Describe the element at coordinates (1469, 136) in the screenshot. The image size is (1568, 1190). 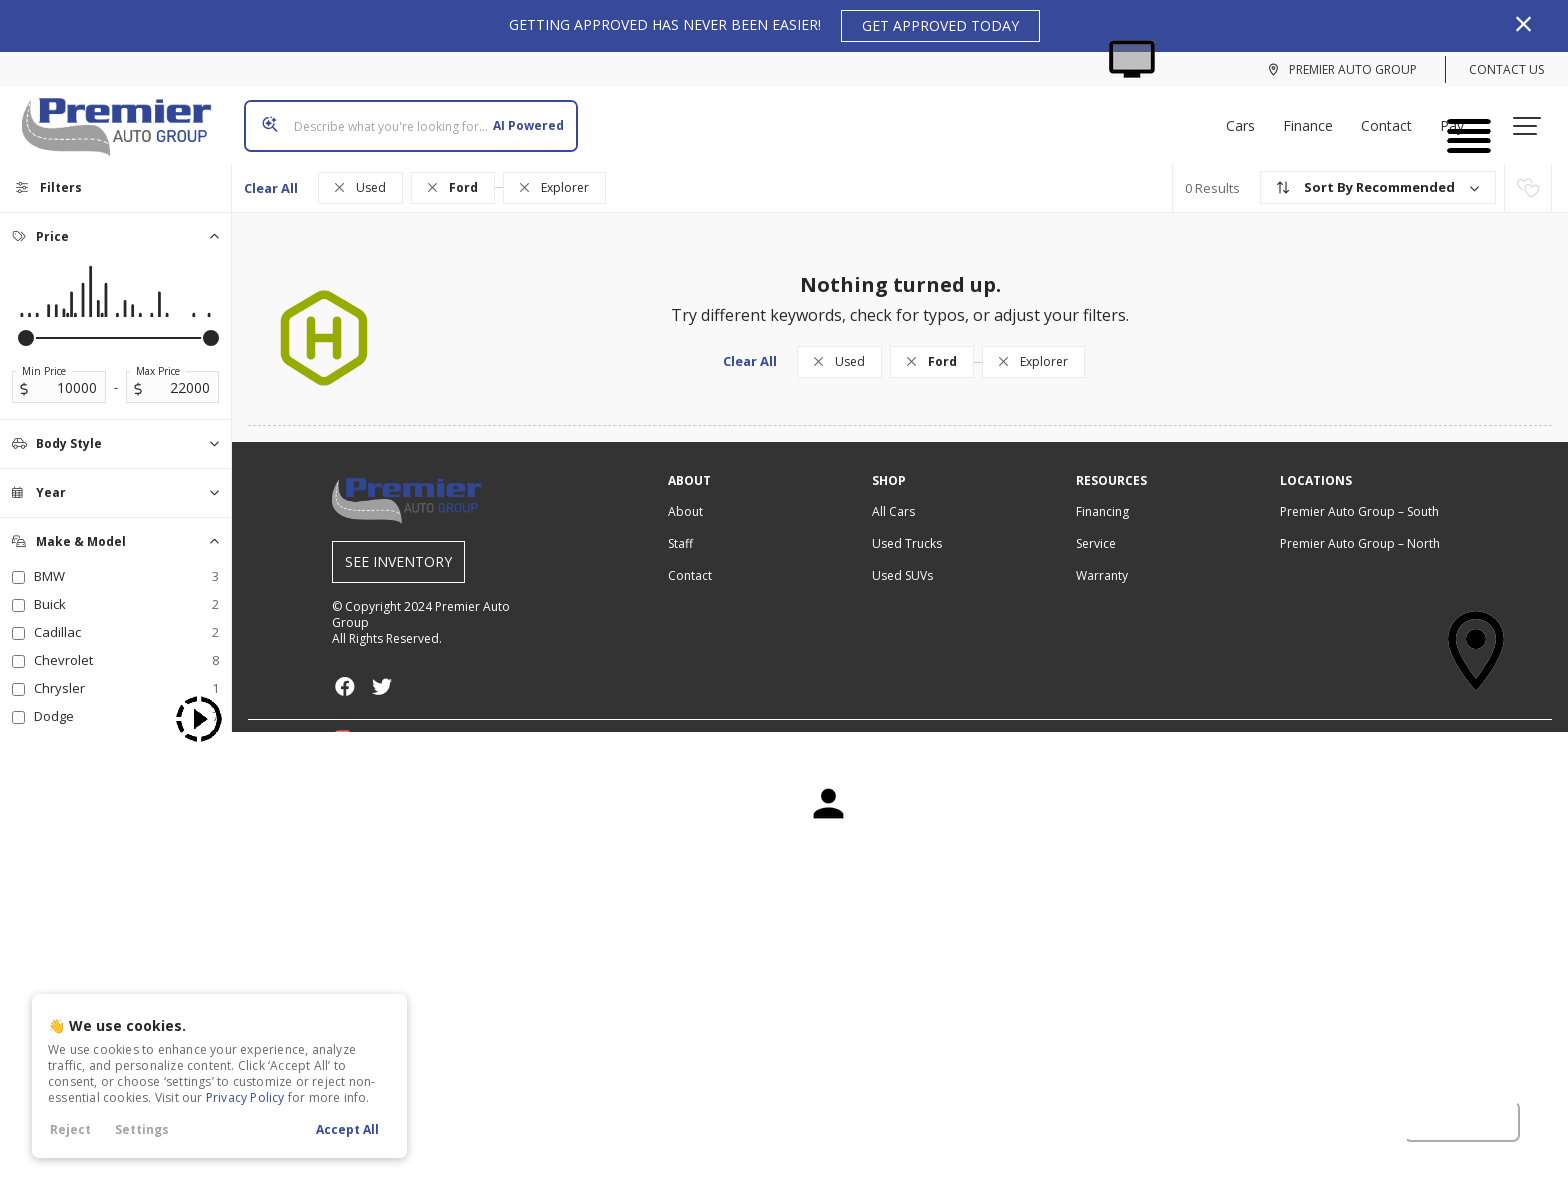
I see `open navigation menu` at that location.